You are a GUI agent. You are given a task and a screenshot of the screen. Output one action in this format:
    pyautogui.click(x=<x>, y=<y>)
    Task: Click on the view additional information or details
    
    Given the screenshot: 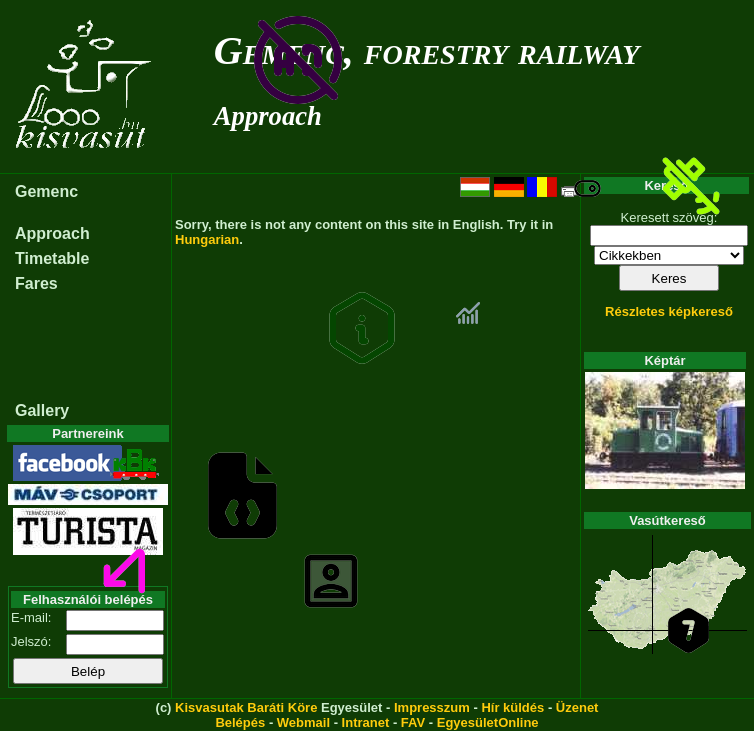 What is the action you would take?
    pyautogui.click(x=362, y=328)
    